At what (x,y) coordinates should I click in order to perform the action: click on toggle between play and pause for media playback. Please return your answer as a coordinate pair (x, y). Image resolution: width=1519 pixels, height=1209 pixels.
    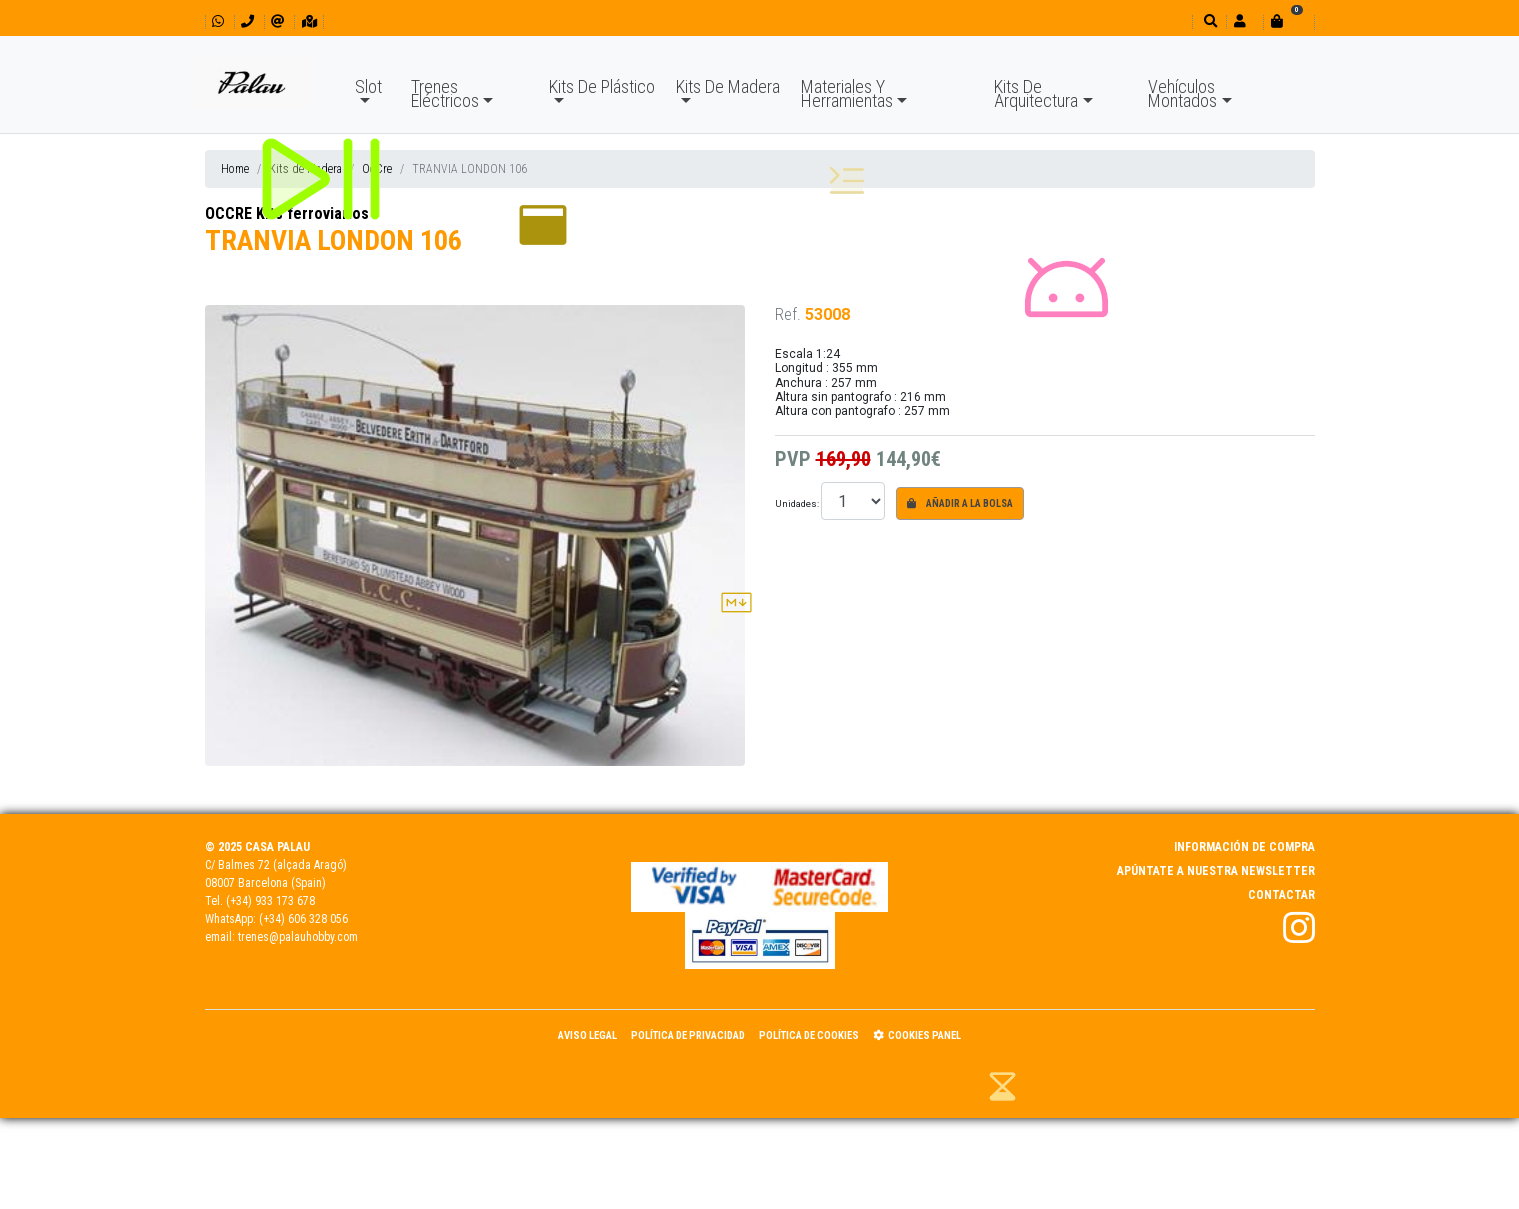
    Looking at the image, I should click on (321, 179).